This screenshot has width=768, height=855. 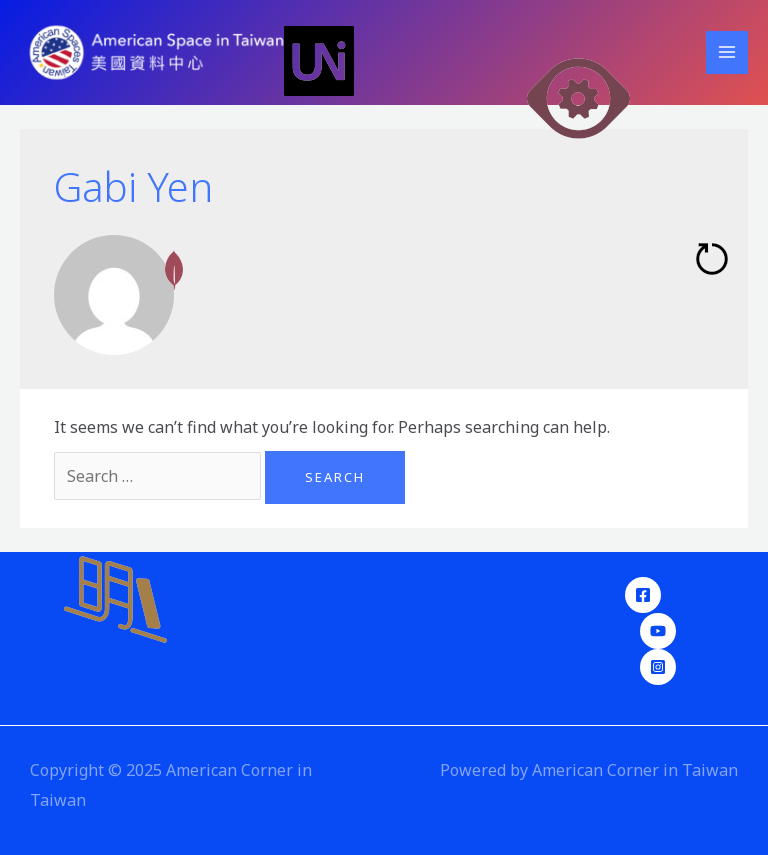 What do you see at coordinates (712, 259) in the screenshot?
I see `reset or restore to default settings` at bounding box center [712, 259].